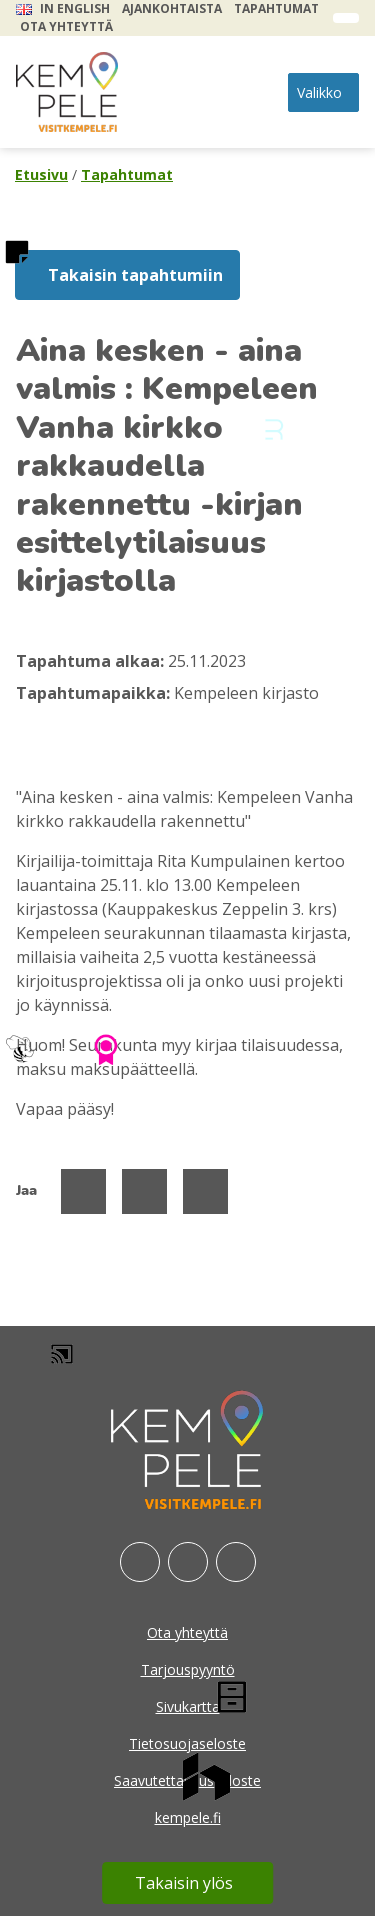 The width and height of the screenshot is (375, 1916). I want to click on view achievements or awards, so click(106, 1050).